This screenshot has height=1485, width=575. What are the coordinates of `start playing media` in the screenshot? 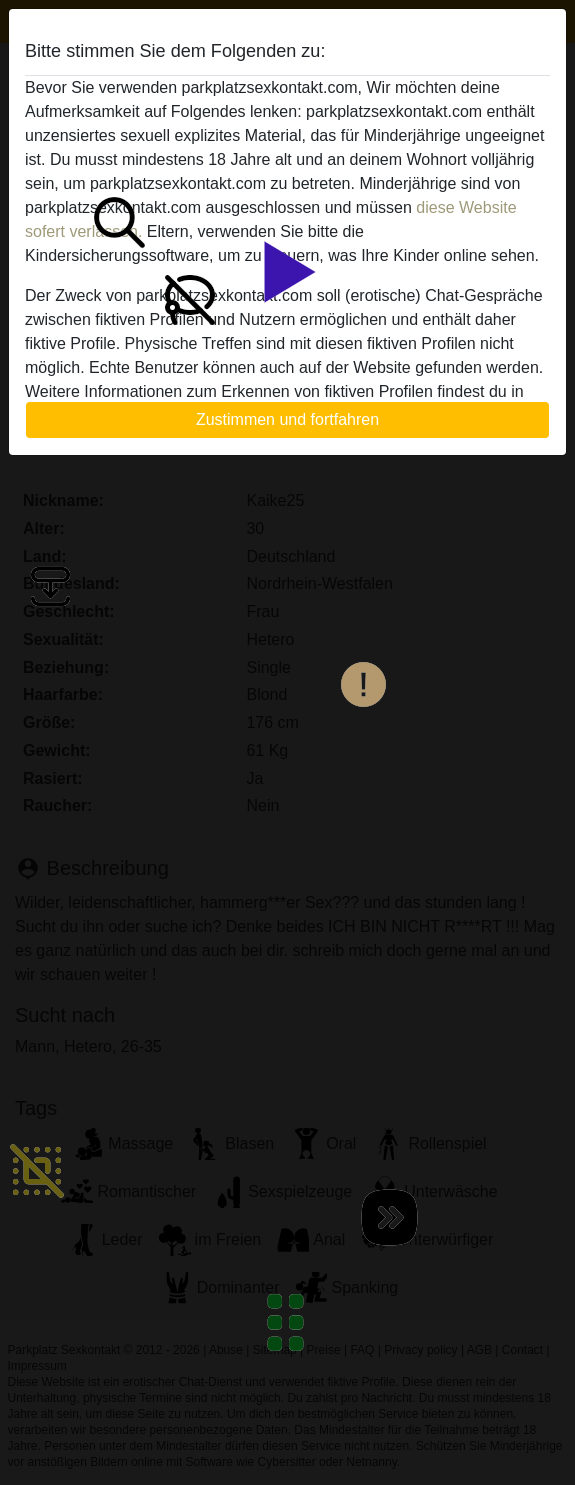 It's located at (290, 272).